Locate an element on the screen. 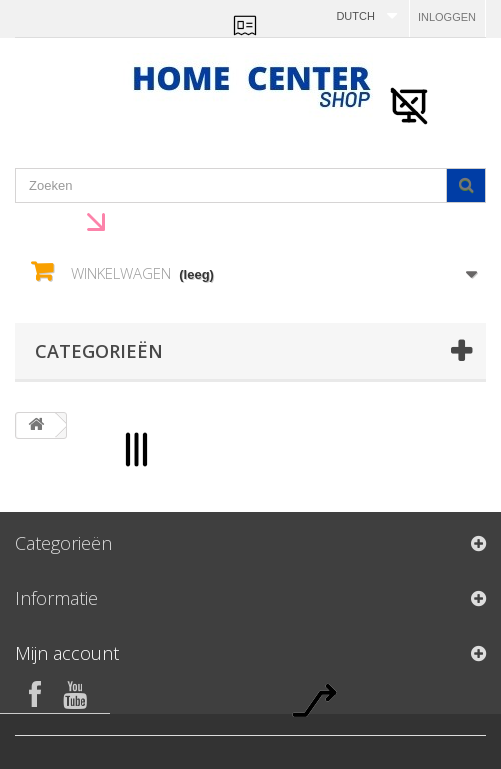 The image size is (501, 769). view news articles or press clippings is located at coordinates (245, 25).